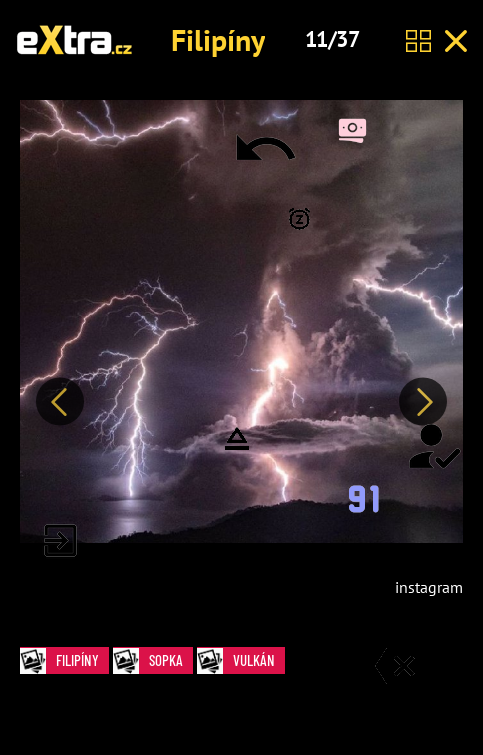  Describe the element at coordinates (60, 540) in the screenshot. I see `log out of the current session` at that location.